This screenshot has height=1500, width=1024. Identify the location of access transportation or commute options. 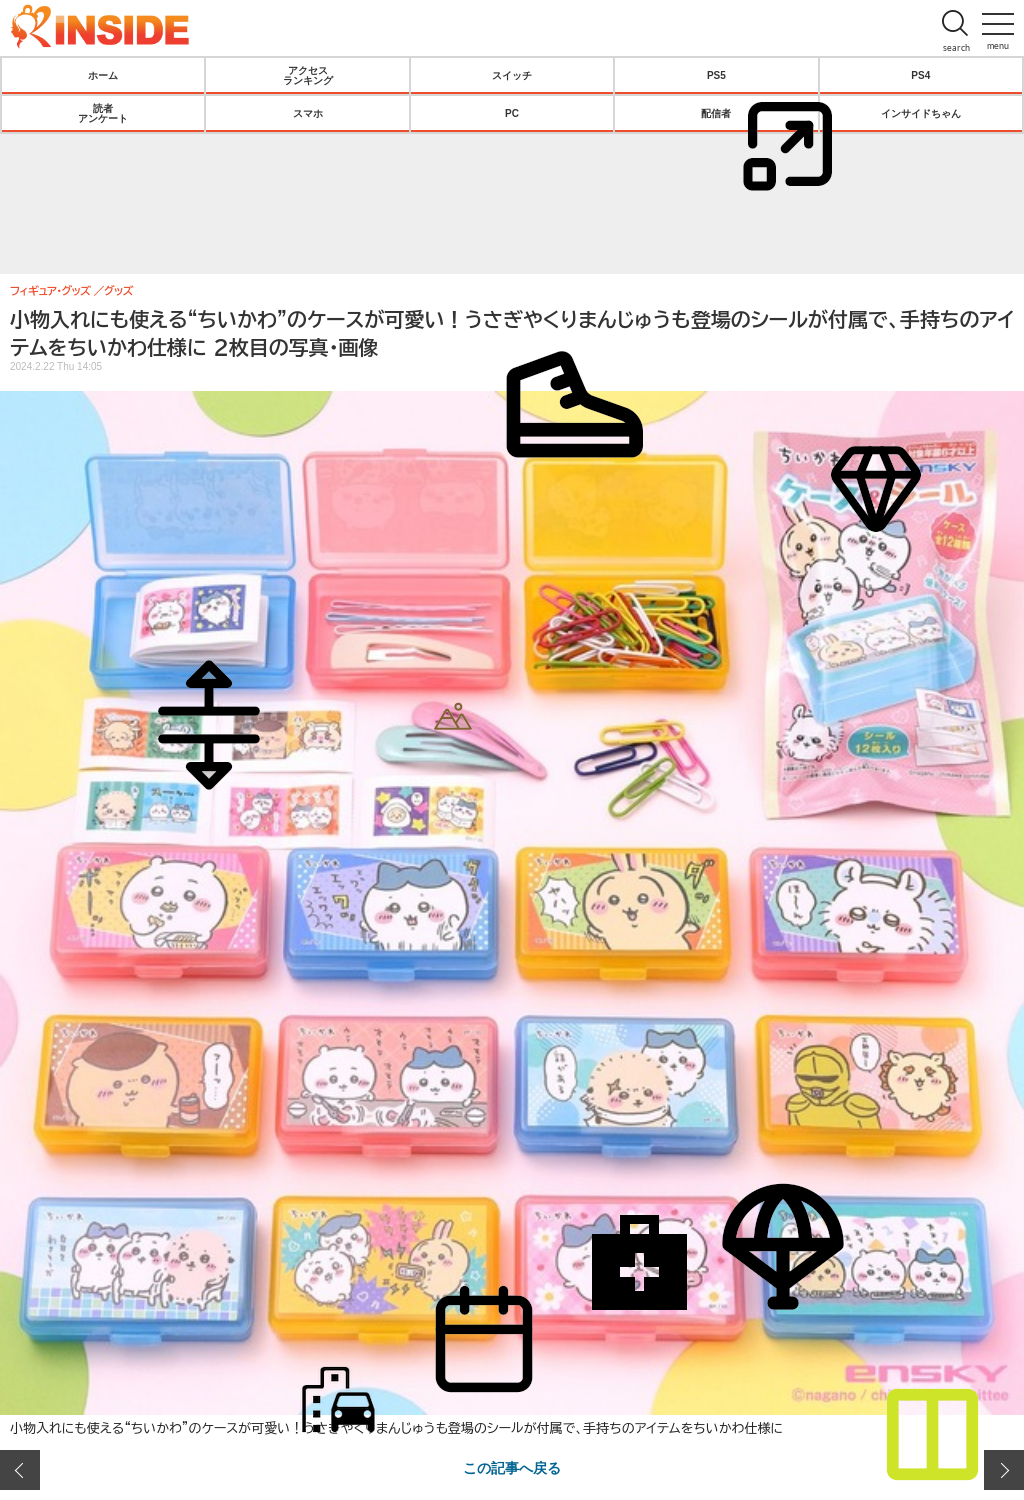
(338, 1399).